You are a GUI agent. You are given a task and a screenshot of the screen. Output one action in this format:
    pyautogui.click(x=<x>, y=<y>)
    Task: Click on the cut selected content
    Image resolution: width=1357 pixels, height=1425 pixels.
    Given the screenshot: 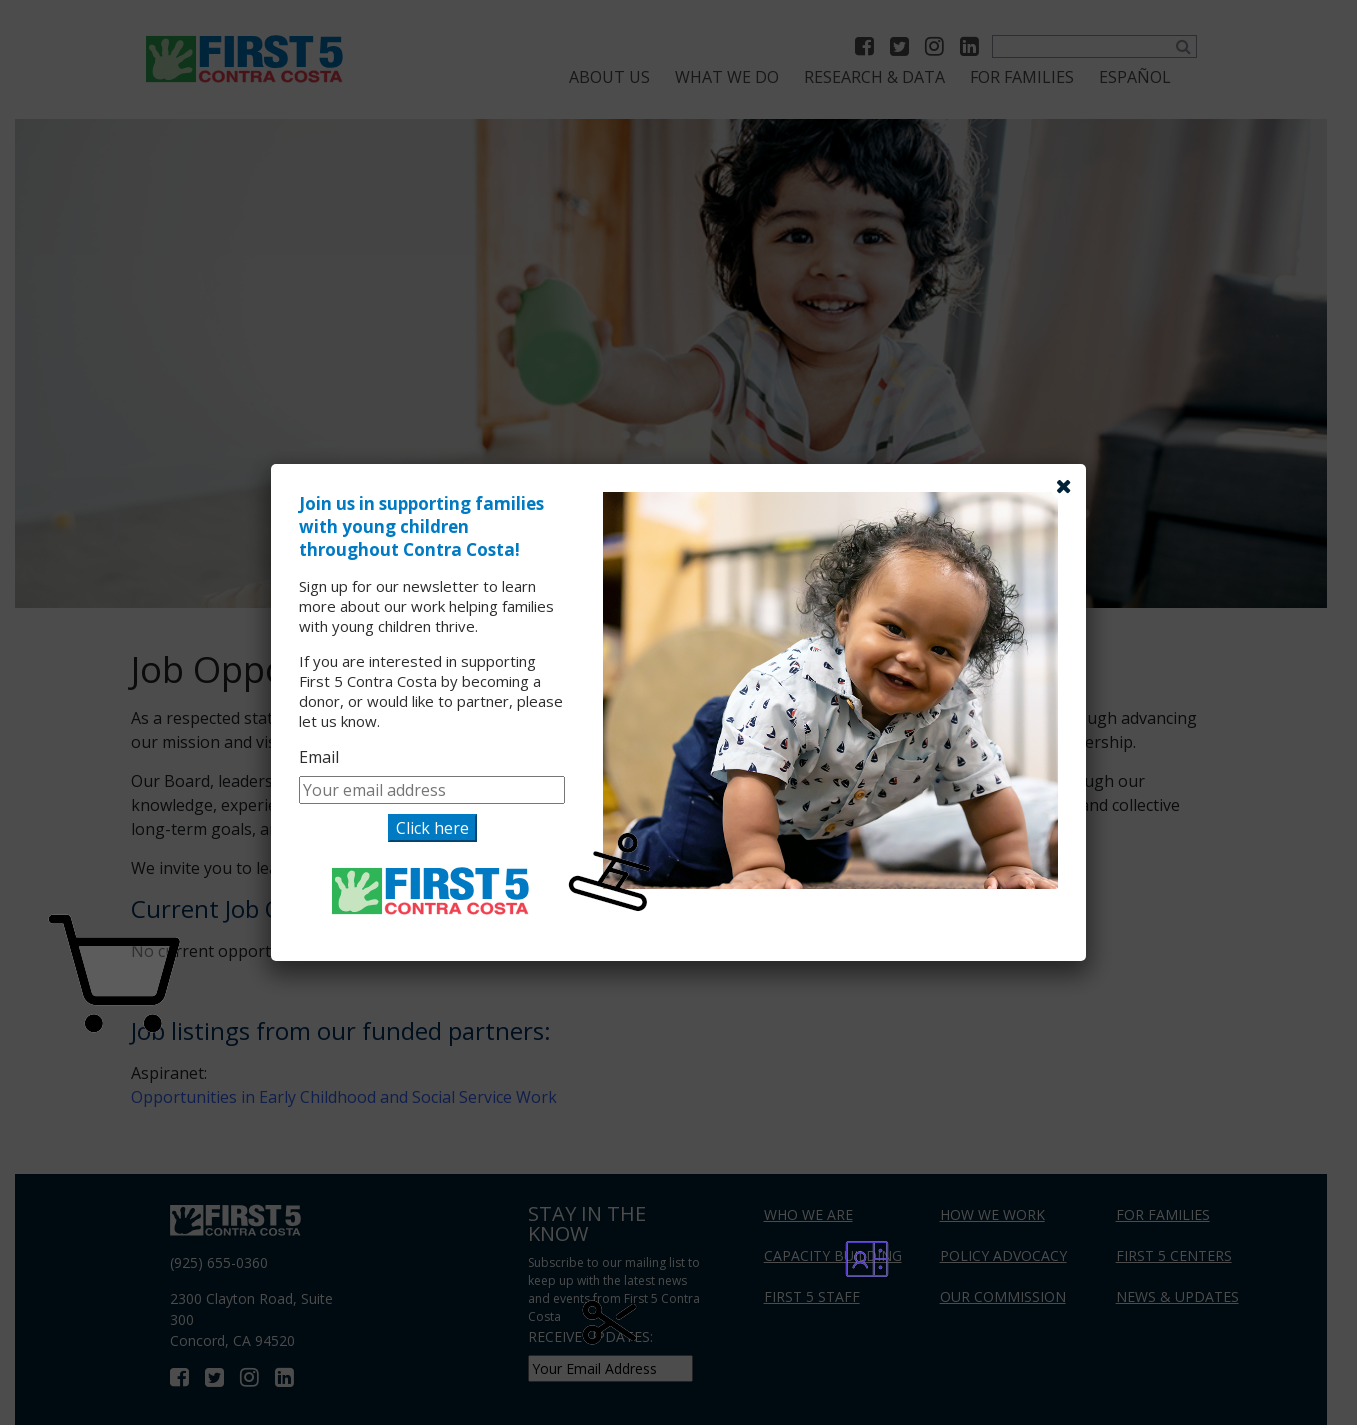 What is the action you would take?
    pyautogui.click(x=608, y=1322)
    